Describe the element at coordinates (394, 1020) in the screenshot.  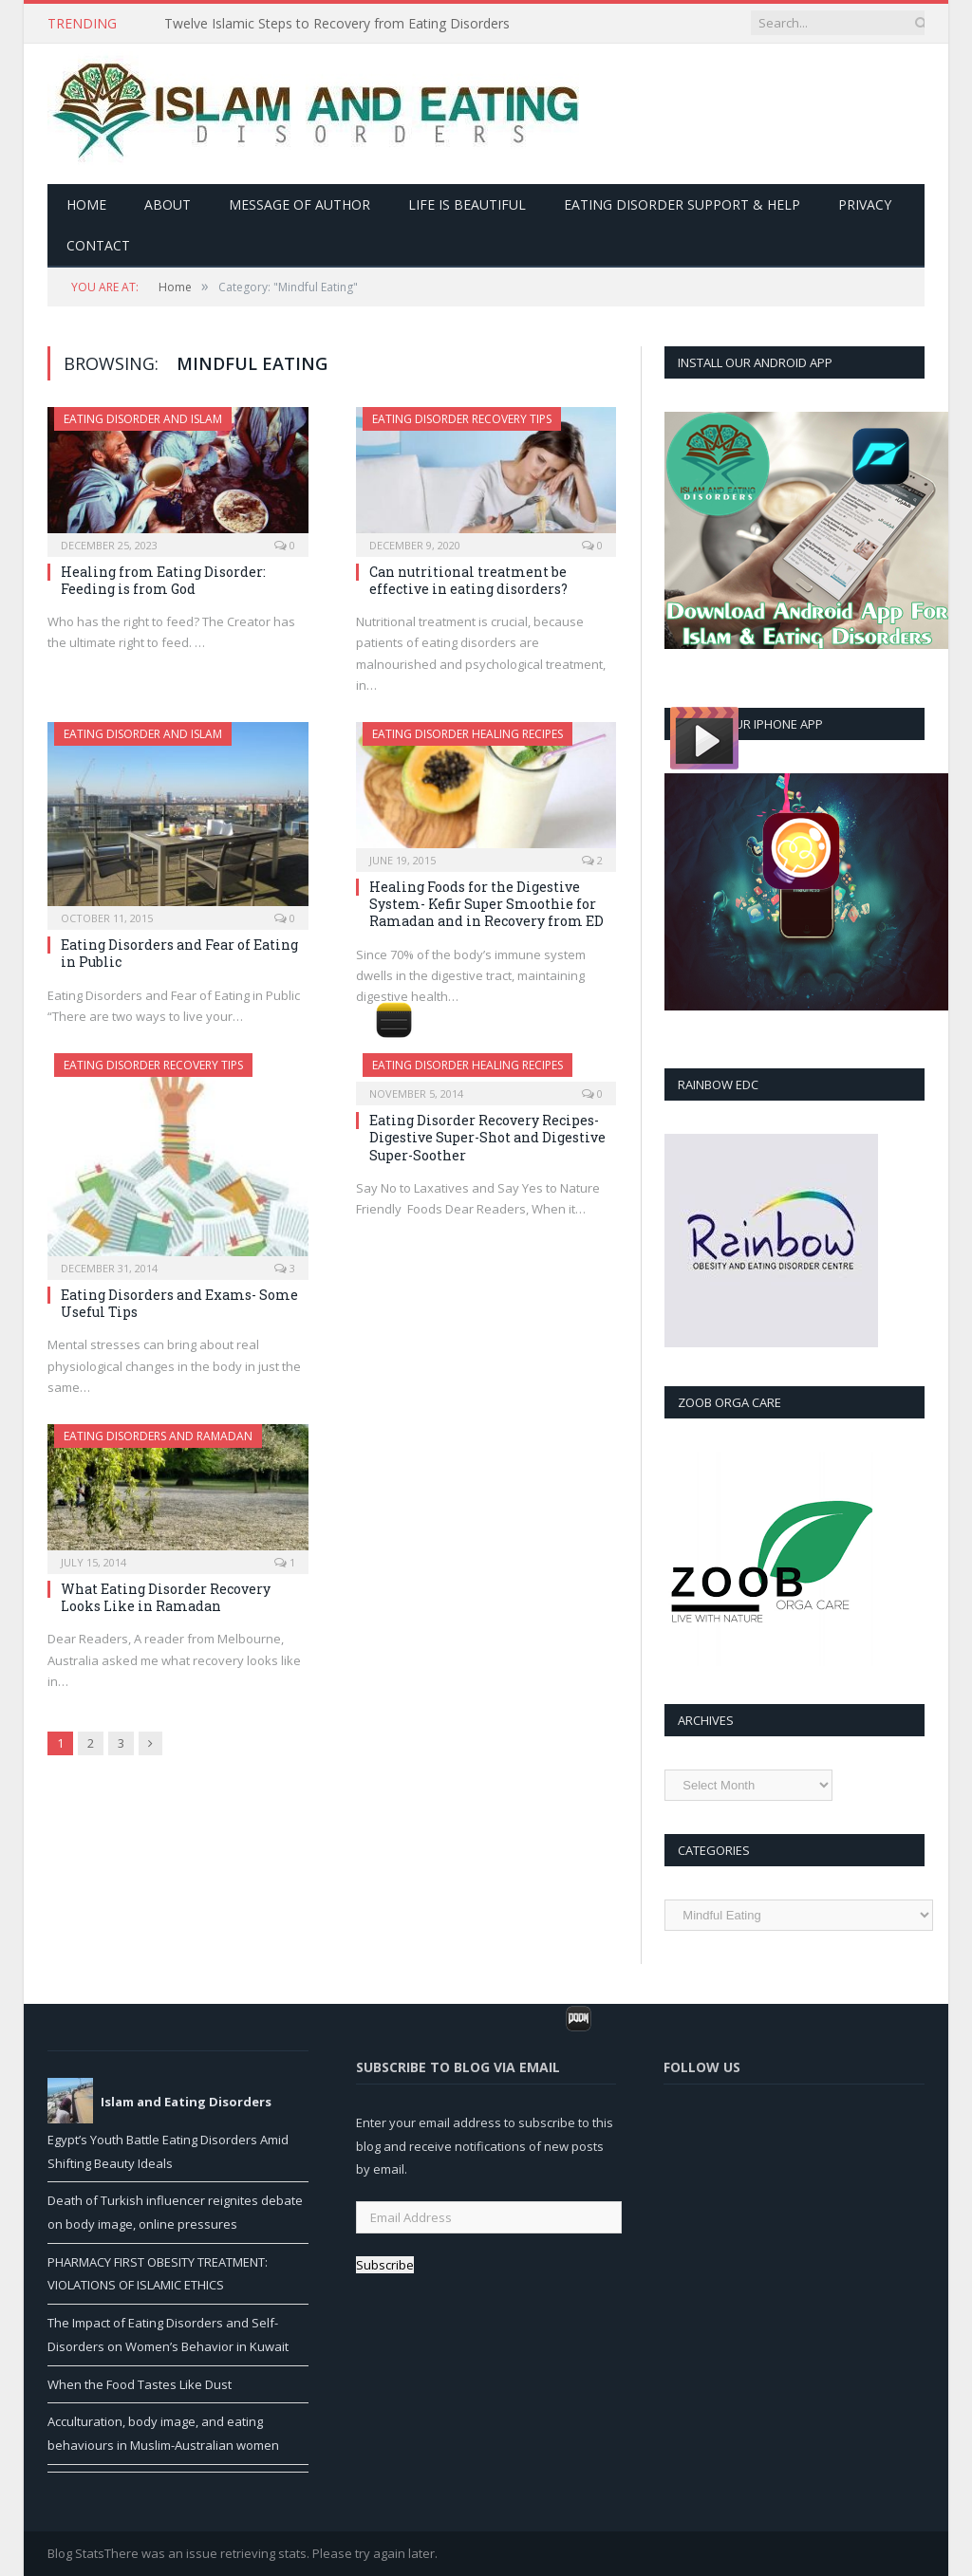
I see `open the notes app` at that location.